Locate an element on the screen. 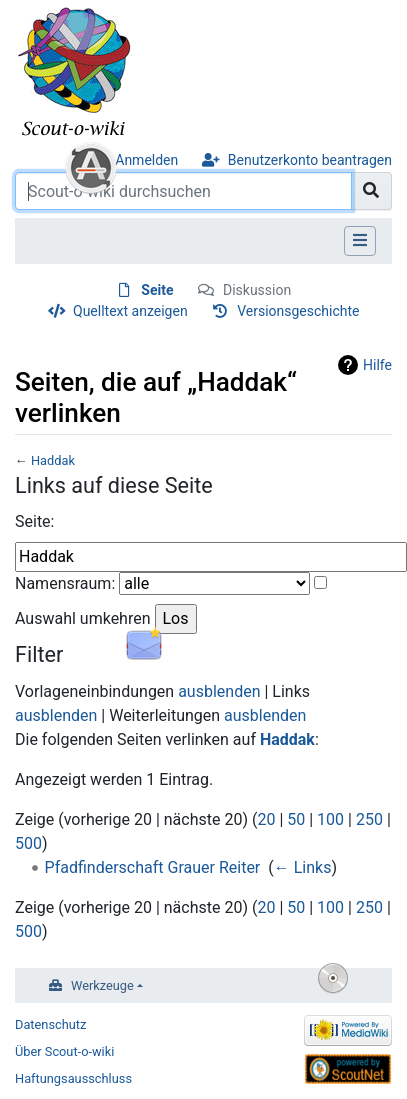  access DVD-RAM drive or disc is located at coordinates (333, 978).